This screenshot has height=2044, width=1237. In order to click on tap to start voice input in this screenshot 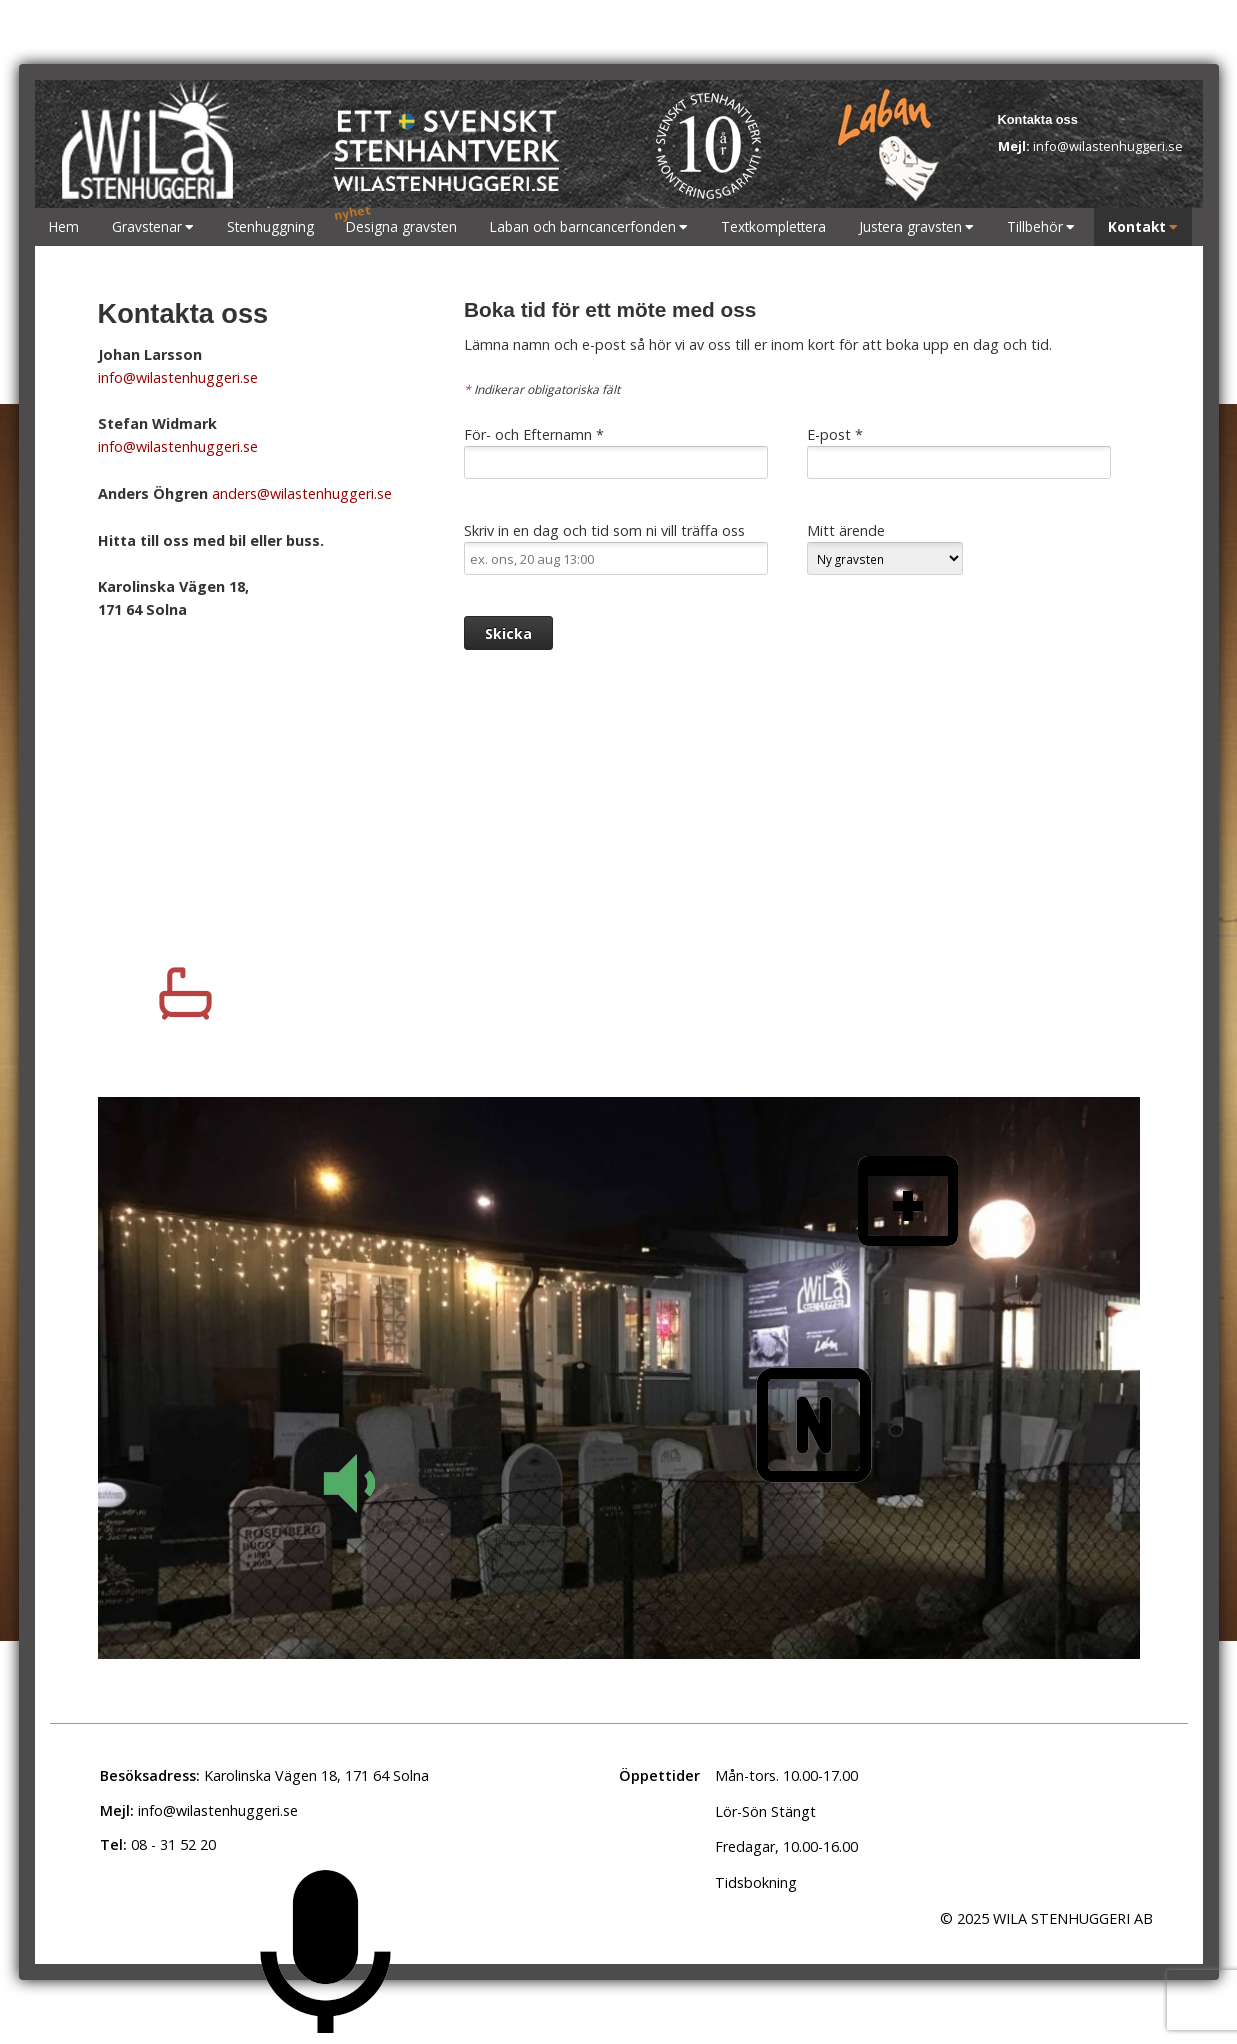, I will do `click(325, 1951)`.